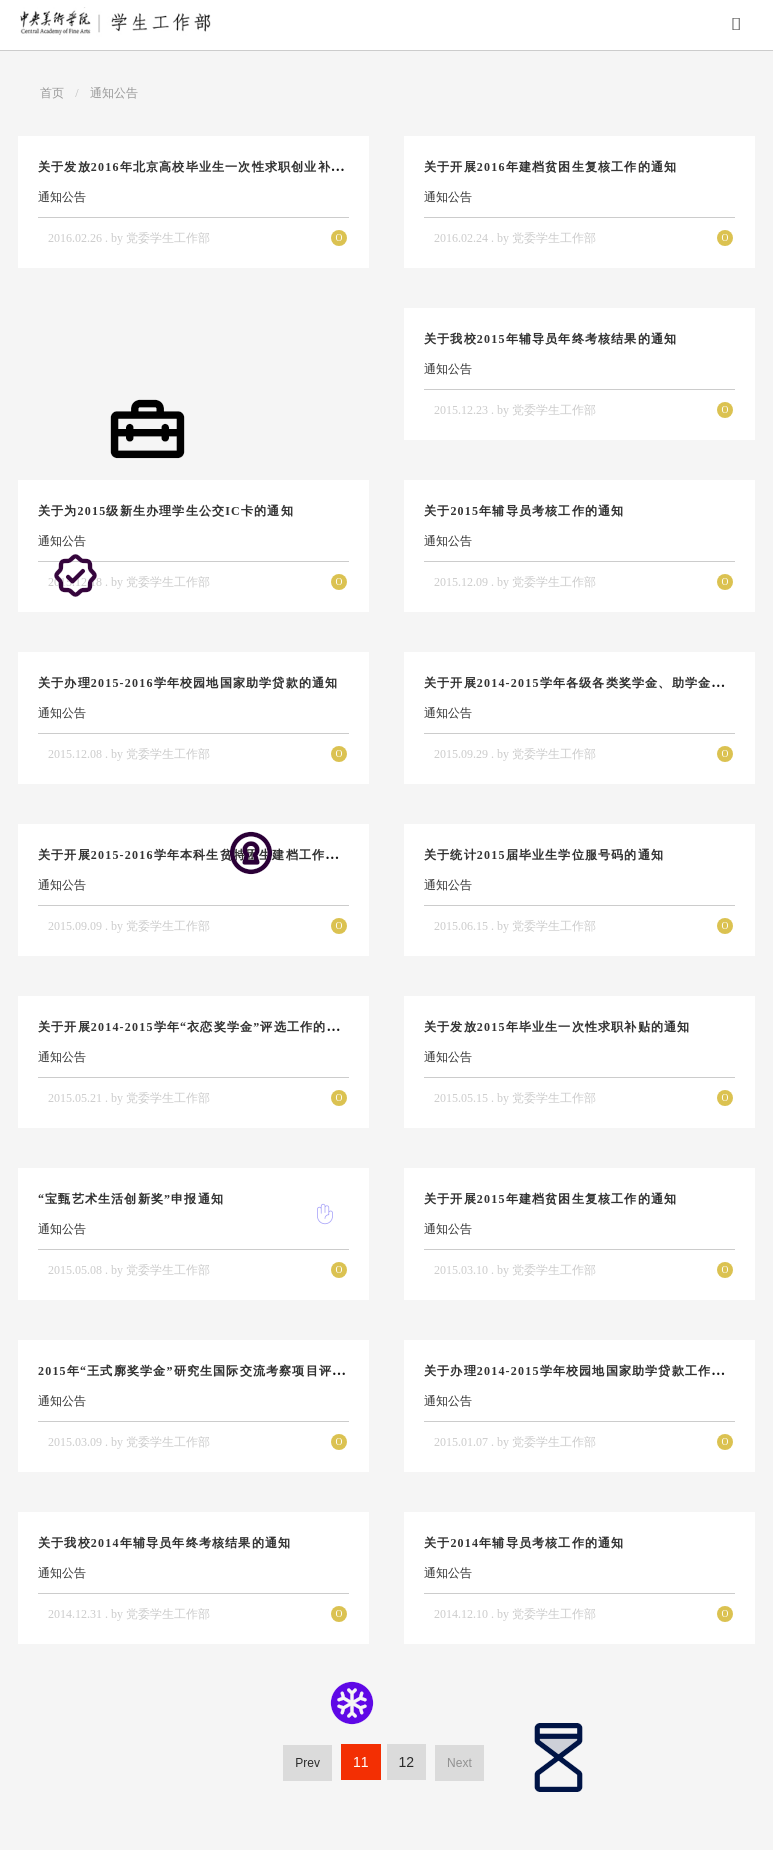  What do you see at coordinates (325, 1214) in the screenshot?
I see `stop or pause an action` at bounding box center [325, 1214].